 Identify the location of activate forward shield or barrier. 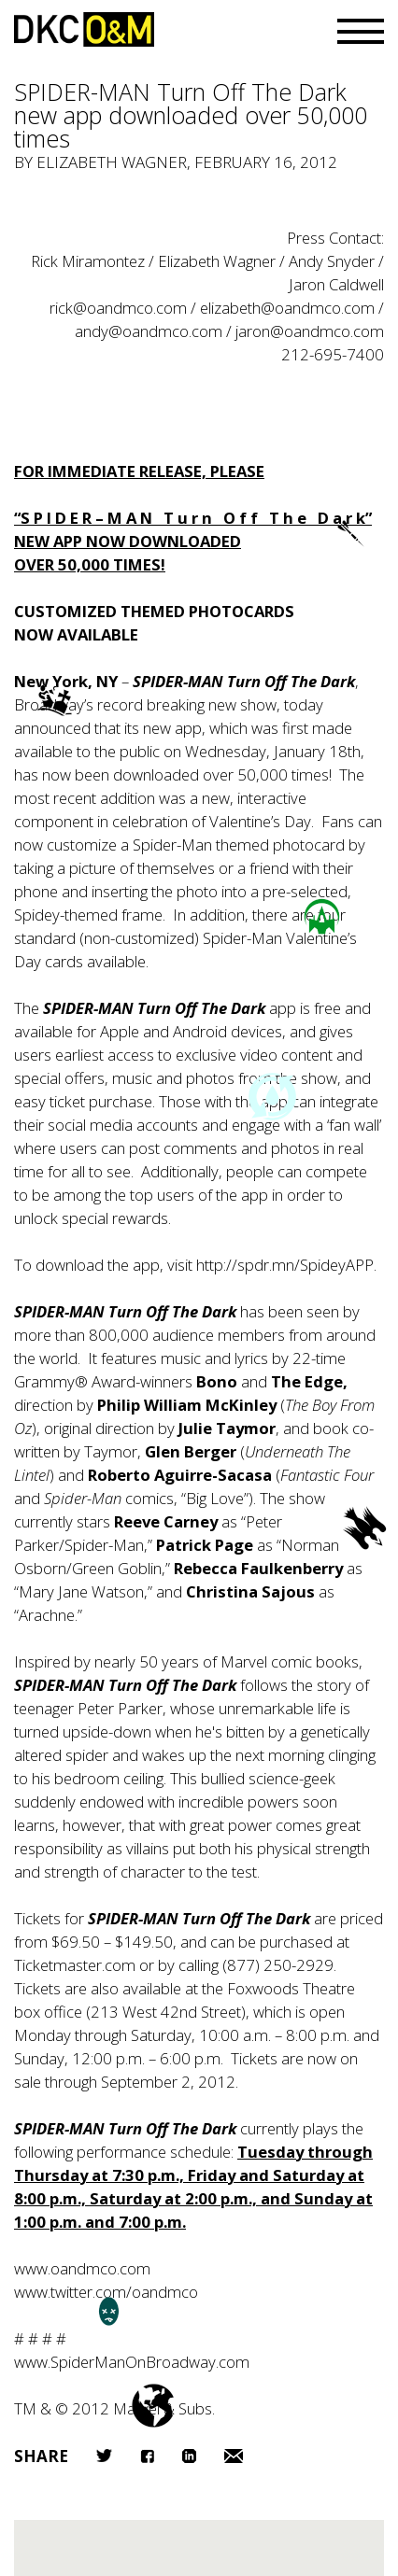
(321, 916).